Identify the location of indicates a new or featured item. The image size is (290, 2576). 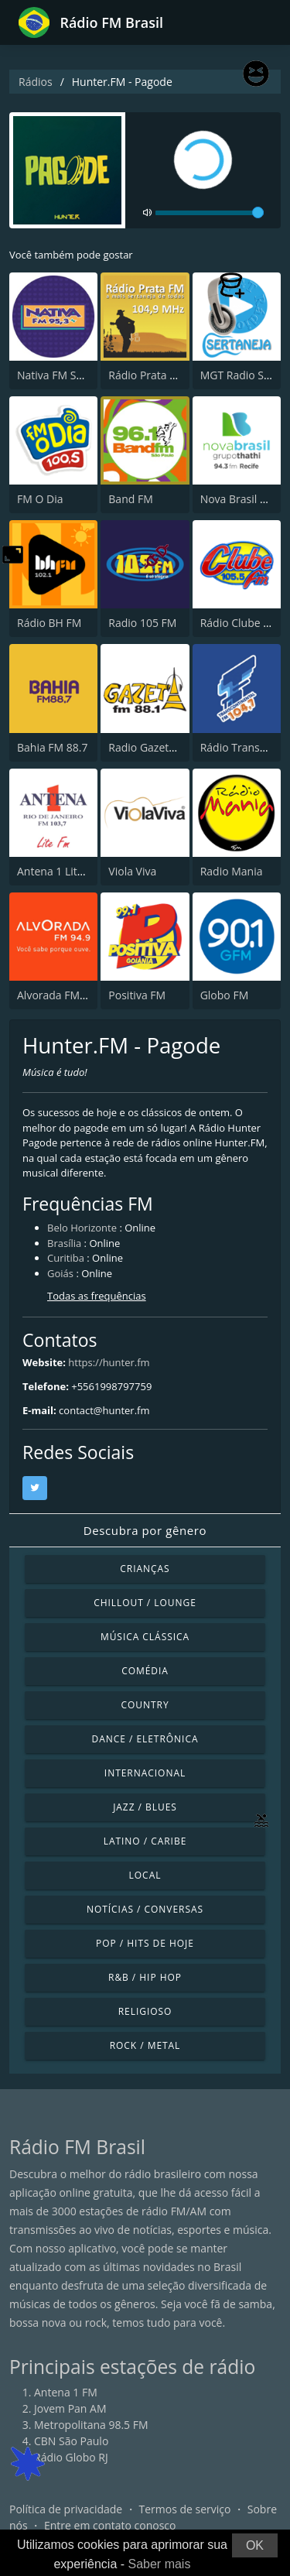
(28, 2464).